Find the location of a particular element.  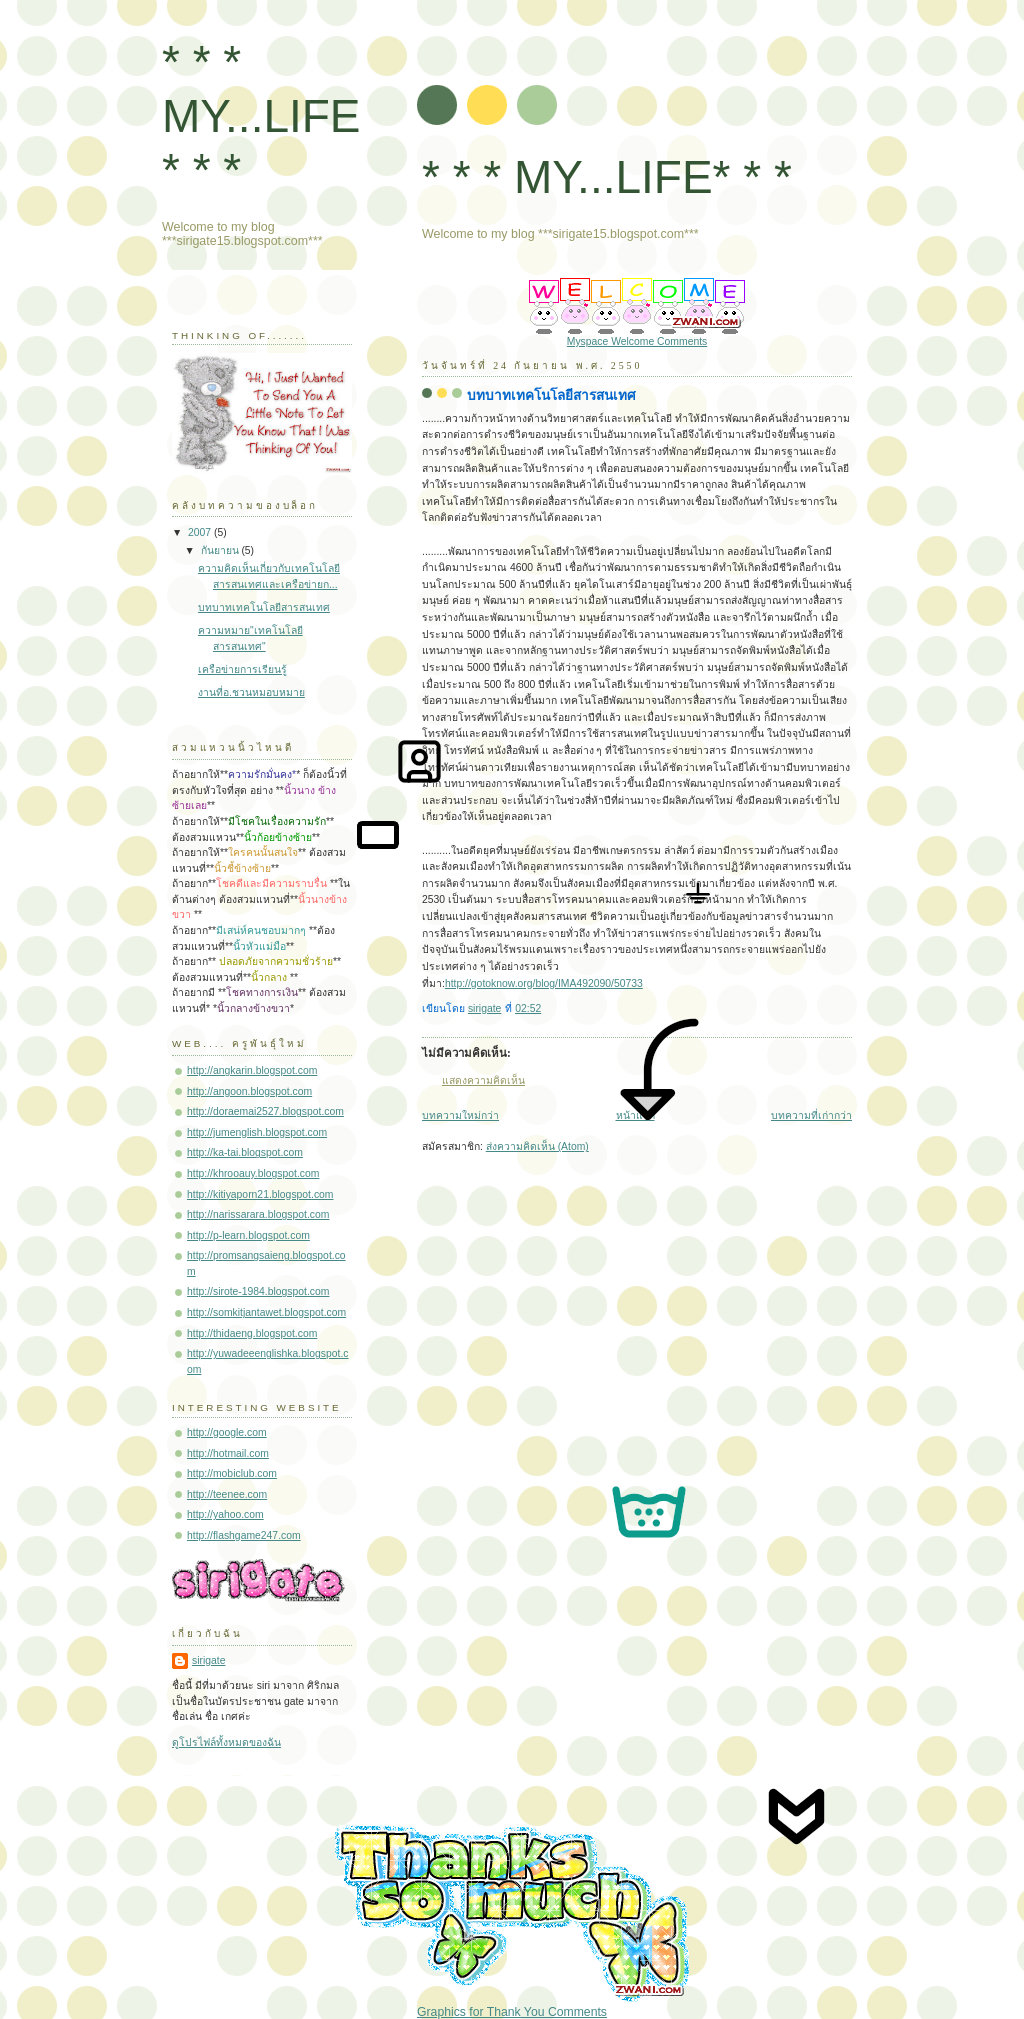

expand or show more content below is located at coordinates (796, 1816).